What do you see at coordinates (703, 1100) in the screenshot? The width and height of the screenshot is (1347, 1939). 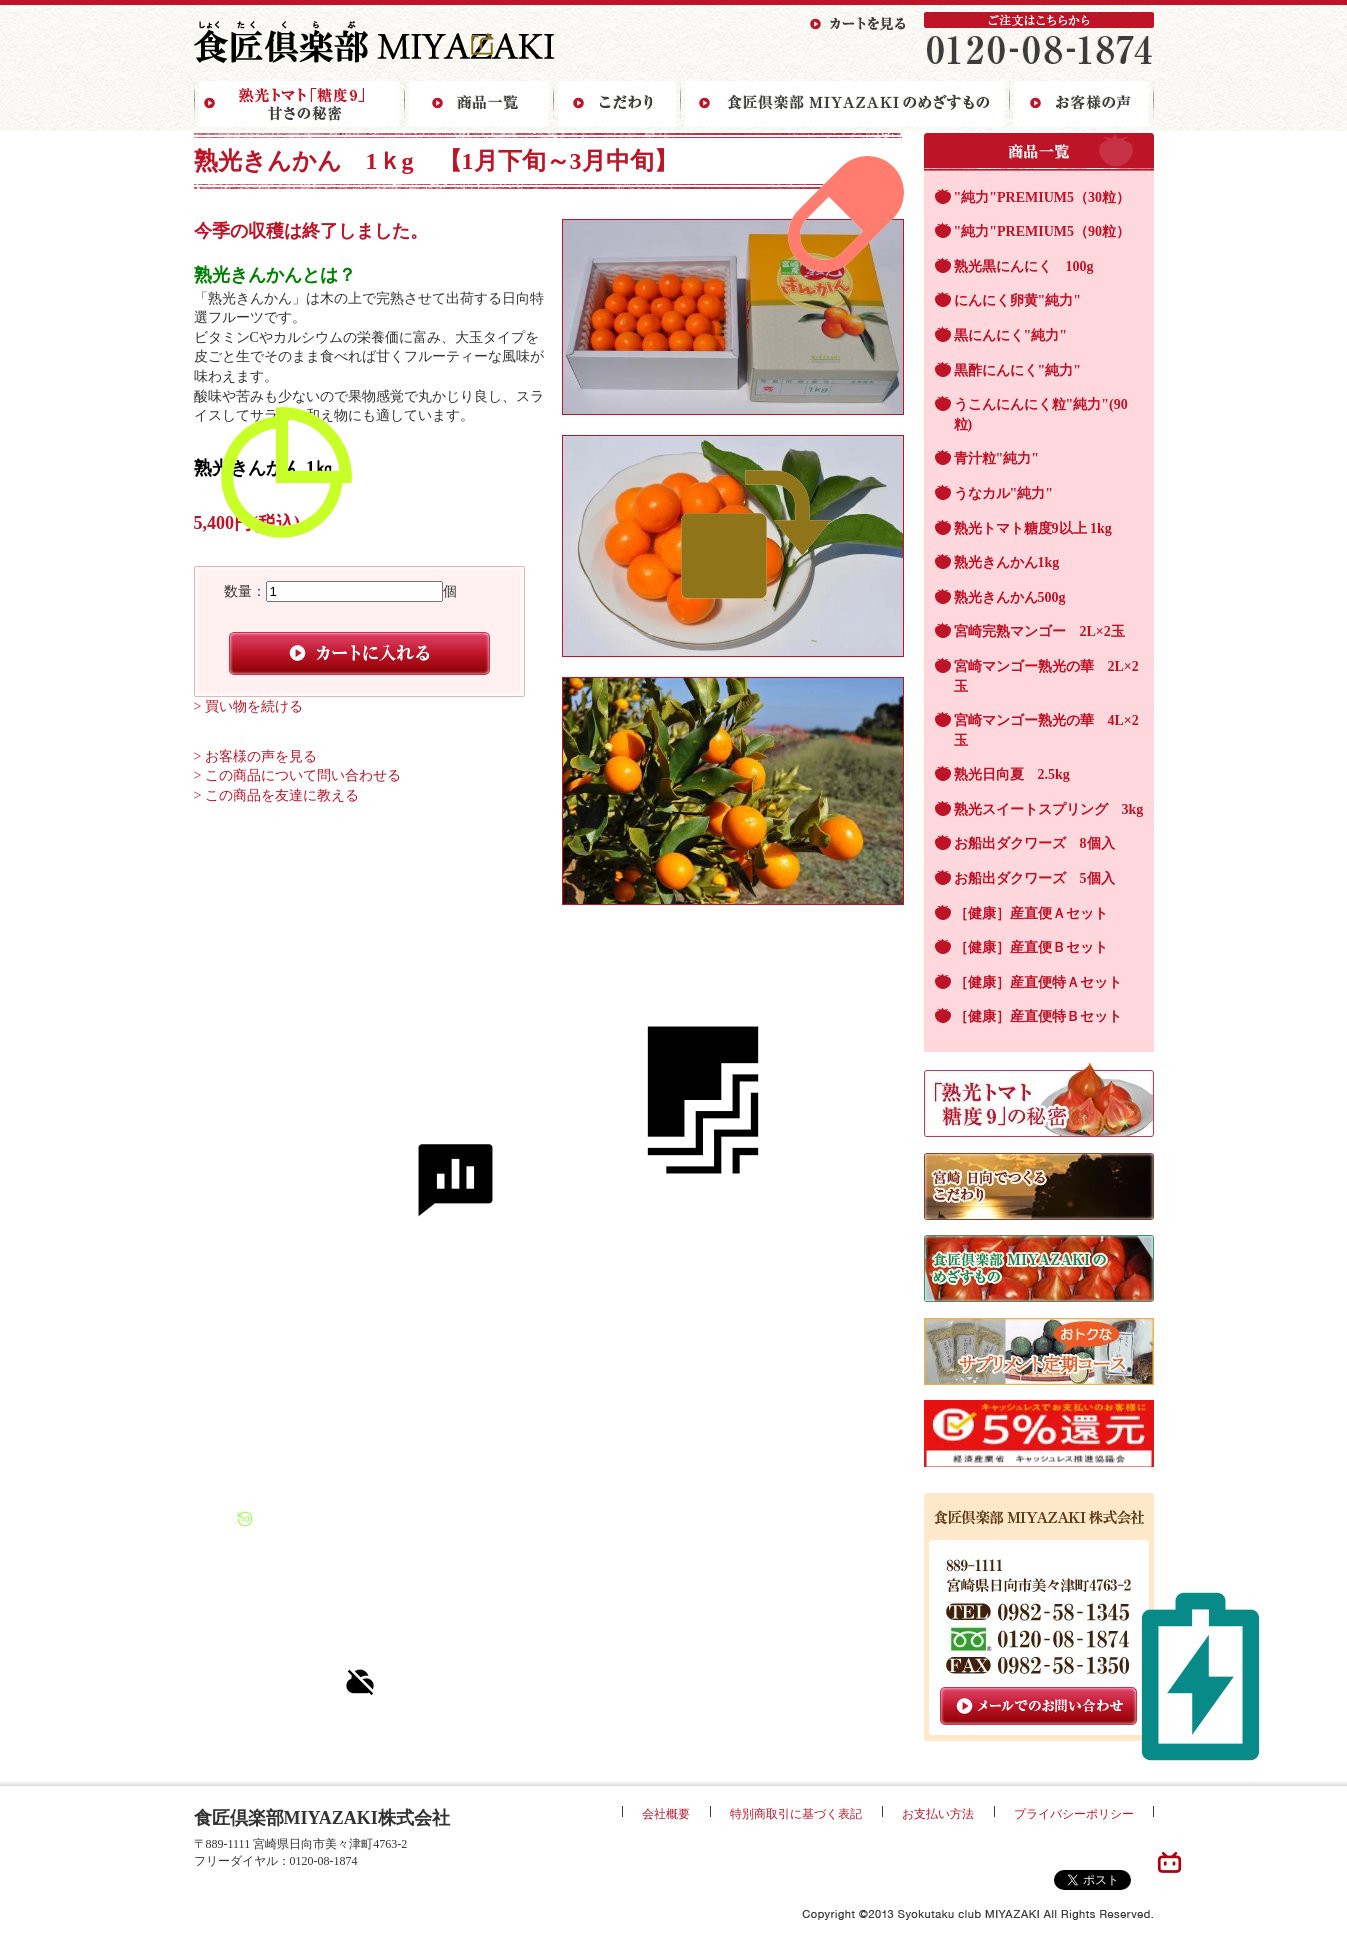 I see `firstdraft logo` at bounding box center [703, 1100].